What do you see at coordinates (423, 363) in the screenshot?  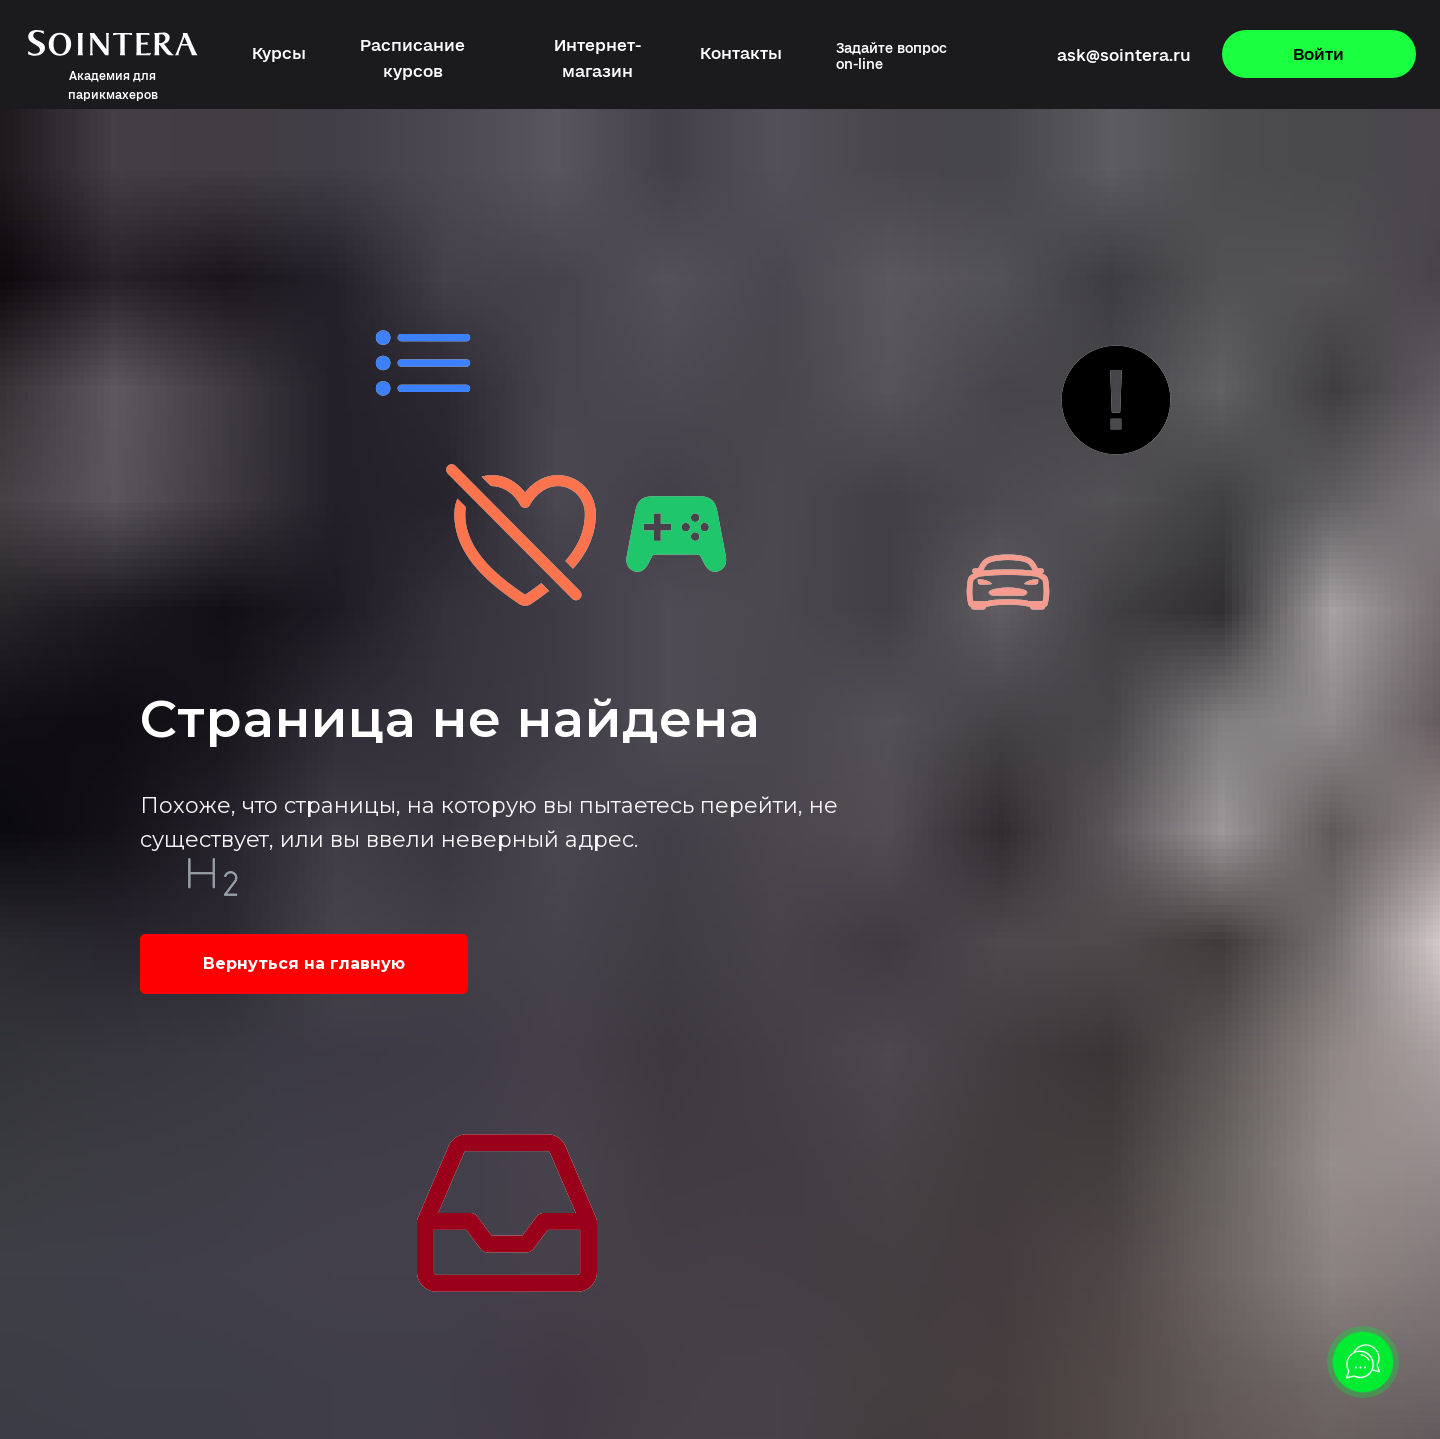 I see `view list of items` at bounding box center [423, 363].